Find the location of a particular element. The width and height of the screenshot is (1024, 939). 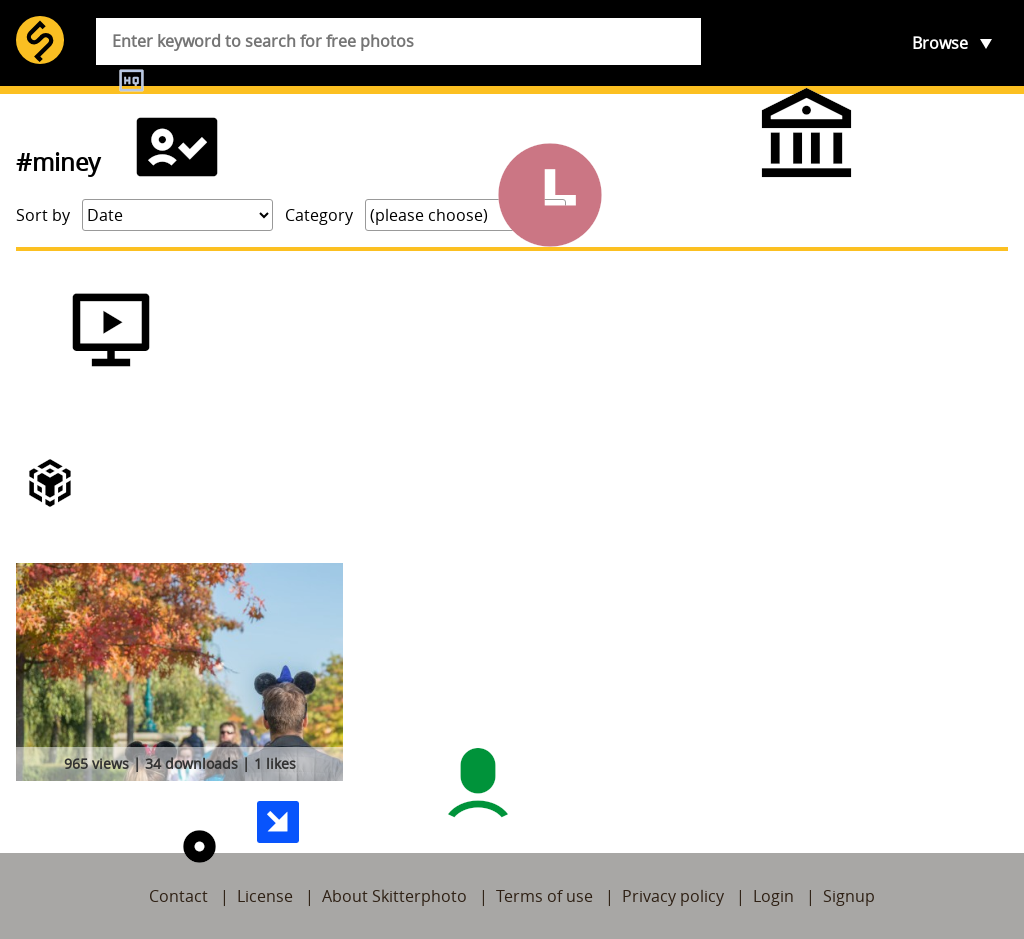

navigate to the next item diagonally is located at coordinates (278, 822).